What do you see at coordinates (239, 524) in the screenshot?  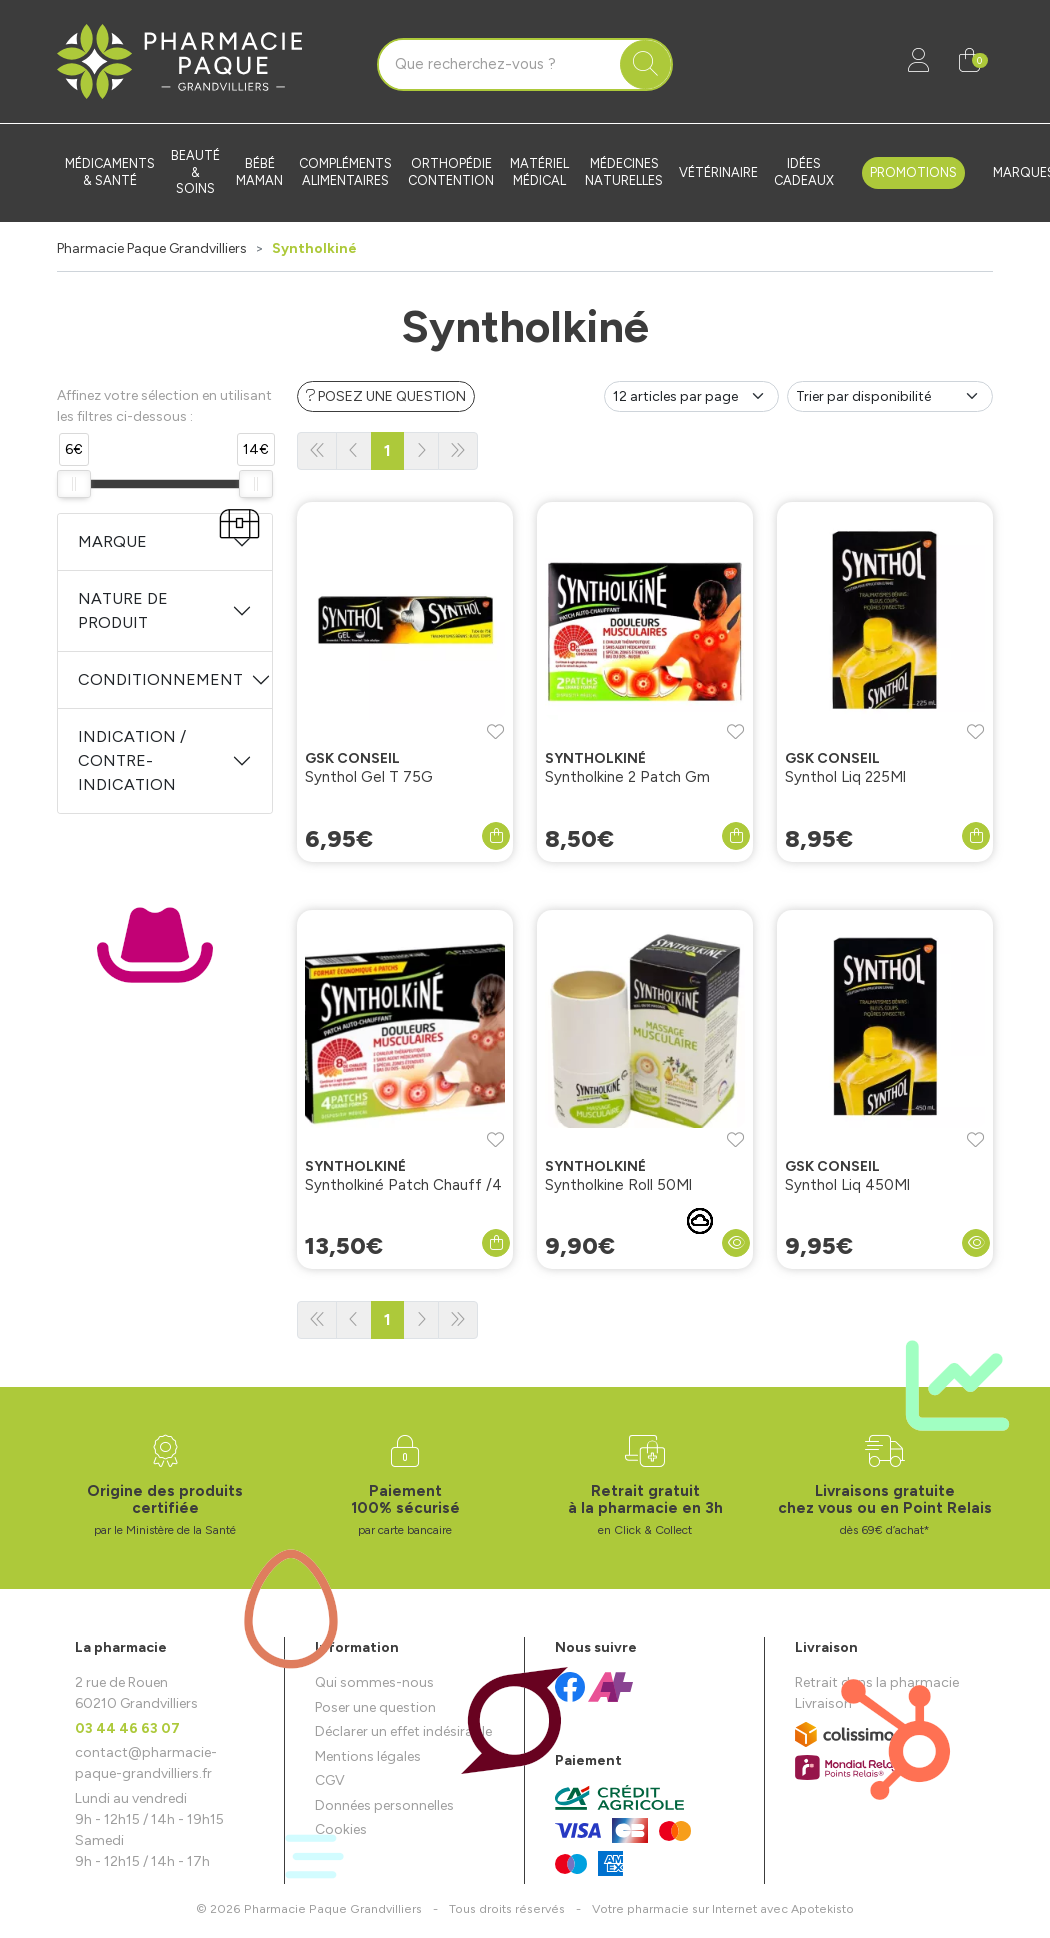 I see `access your rewards or collected items` at bounding box center [239, 524].